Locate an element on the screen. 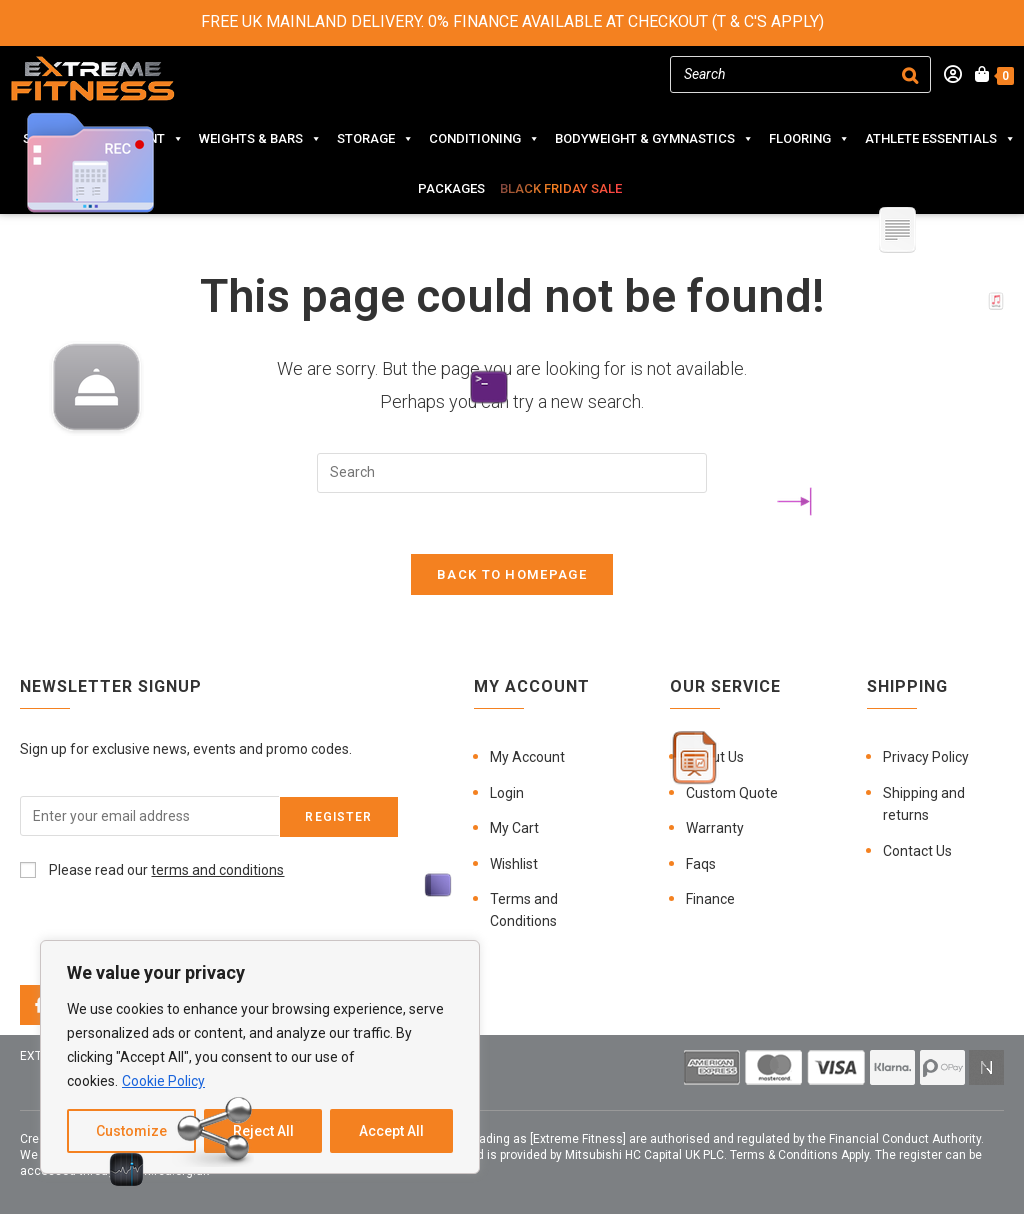 This screenshot has width=1024, height=1214. access sharing and network preferences is located at coordinates (213, 1126).